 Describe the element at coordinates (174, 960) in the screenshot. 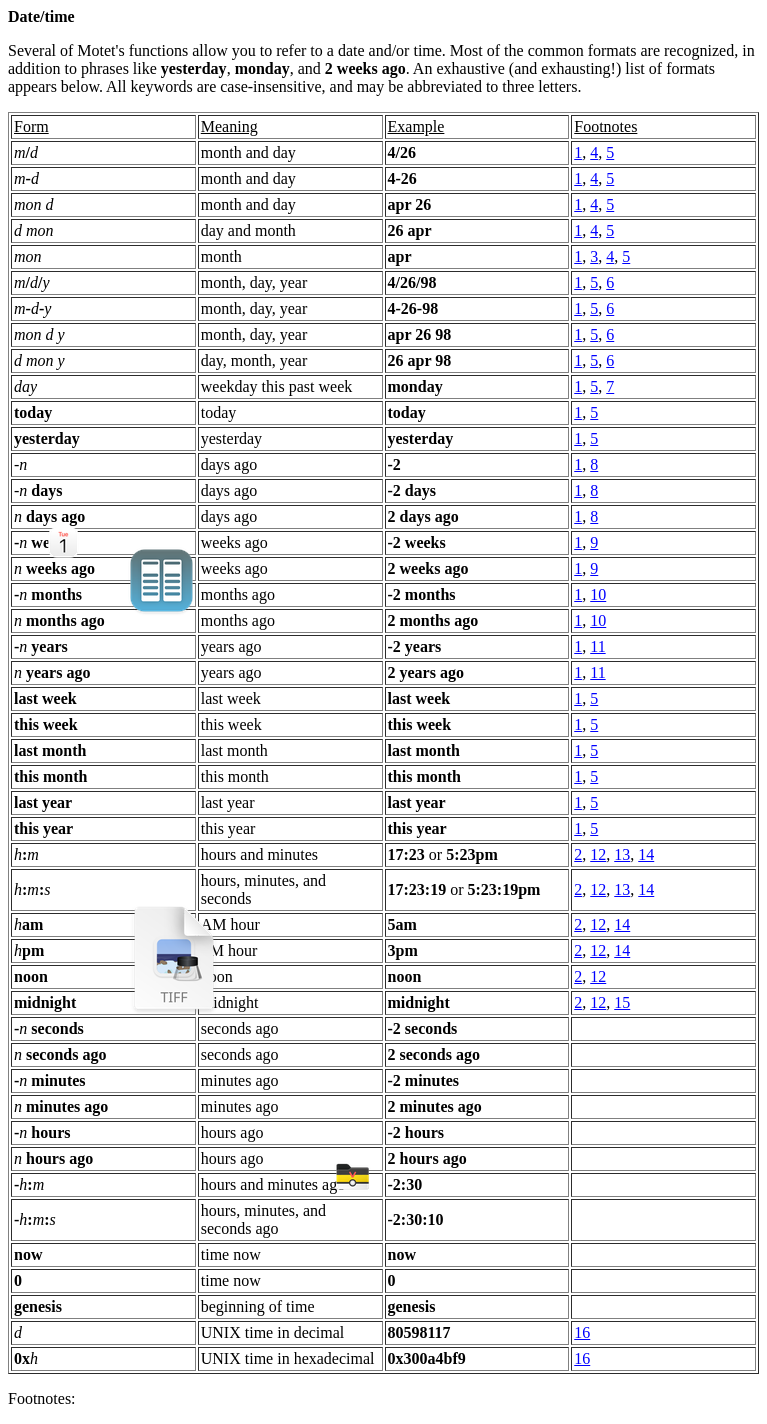

I see `a tiff image file` at that location.